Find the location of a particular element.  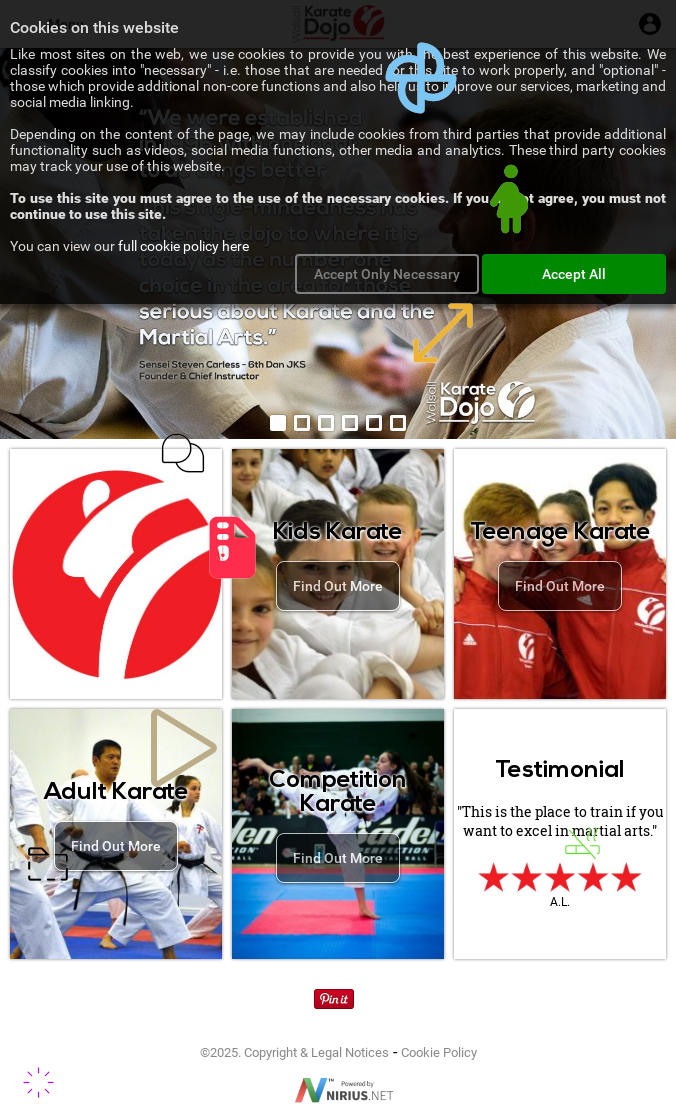

create a new folder is located at coordinates (48, 864).